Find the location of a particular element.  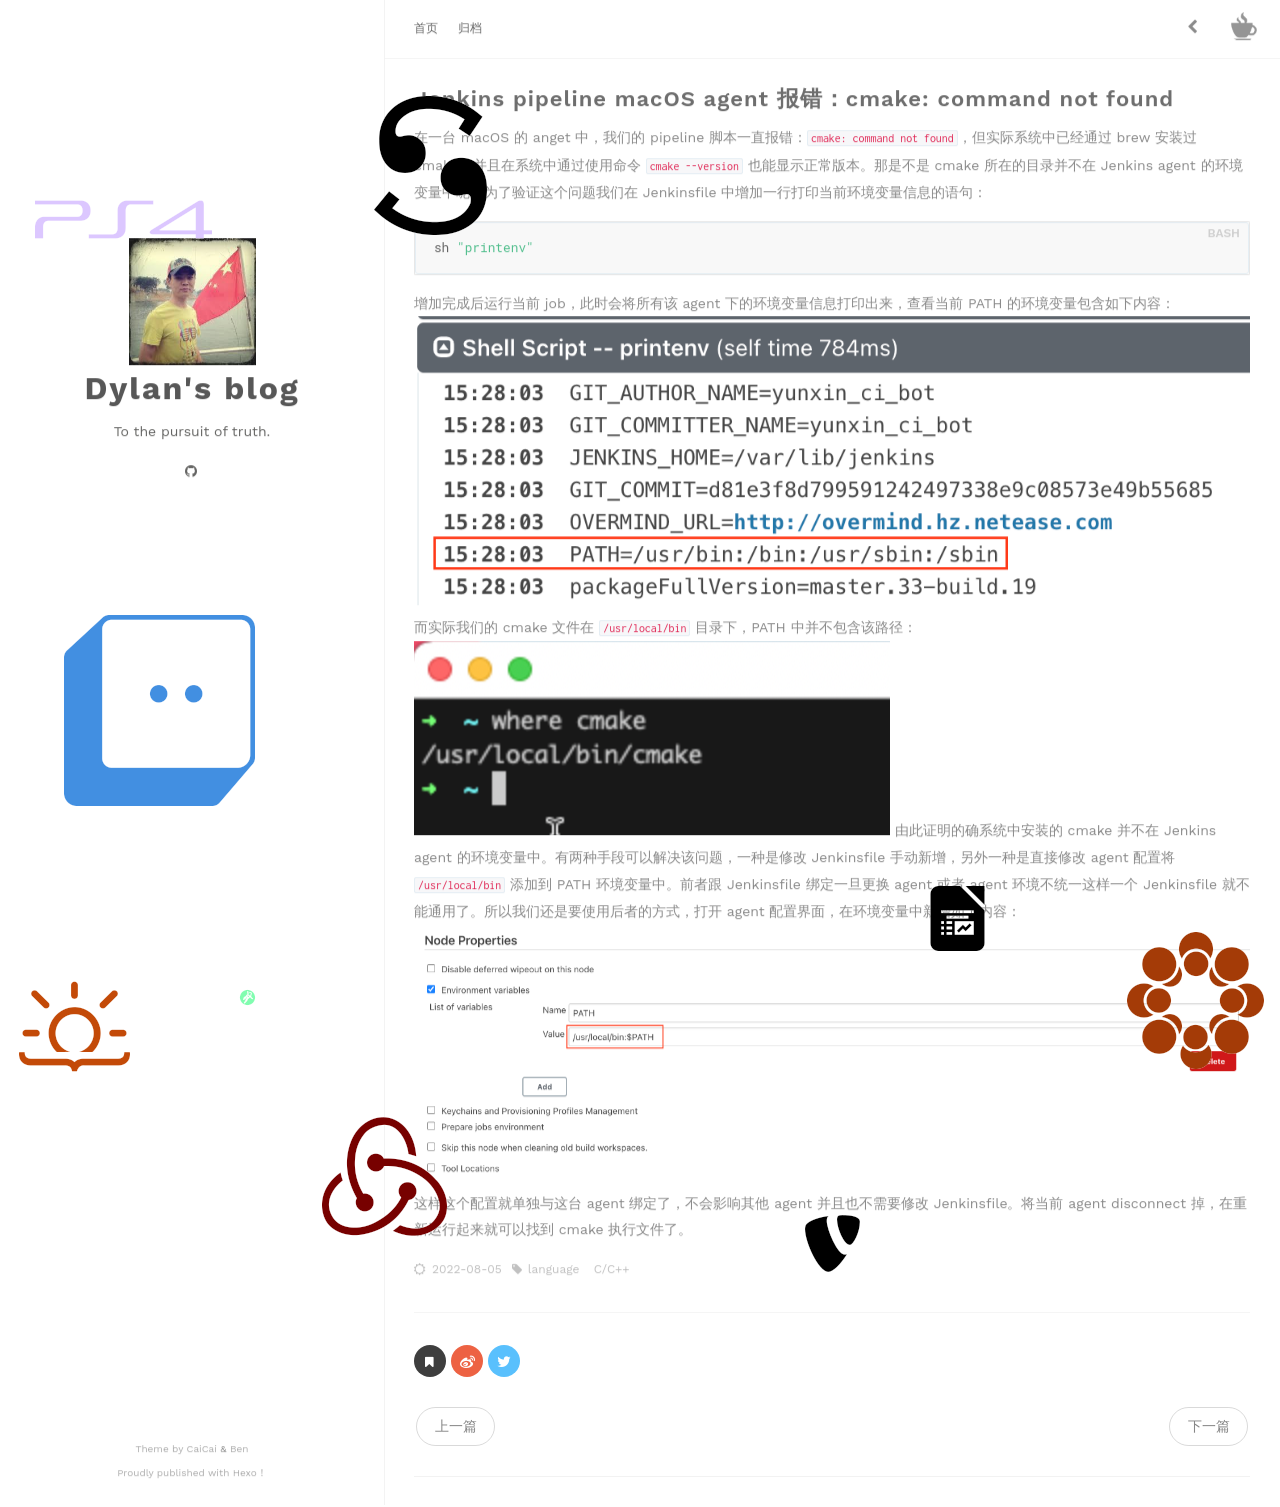

grav CMS platform logo is located at coordinates (247, 997).